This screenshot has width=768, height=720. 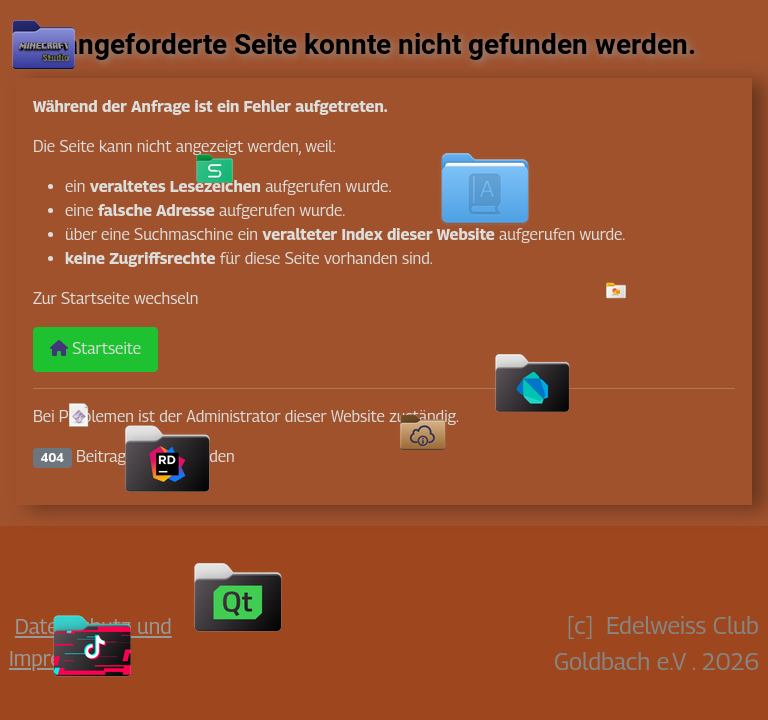 I want to click on open apache httpd server configuration folder, so click(x=422, y=433).